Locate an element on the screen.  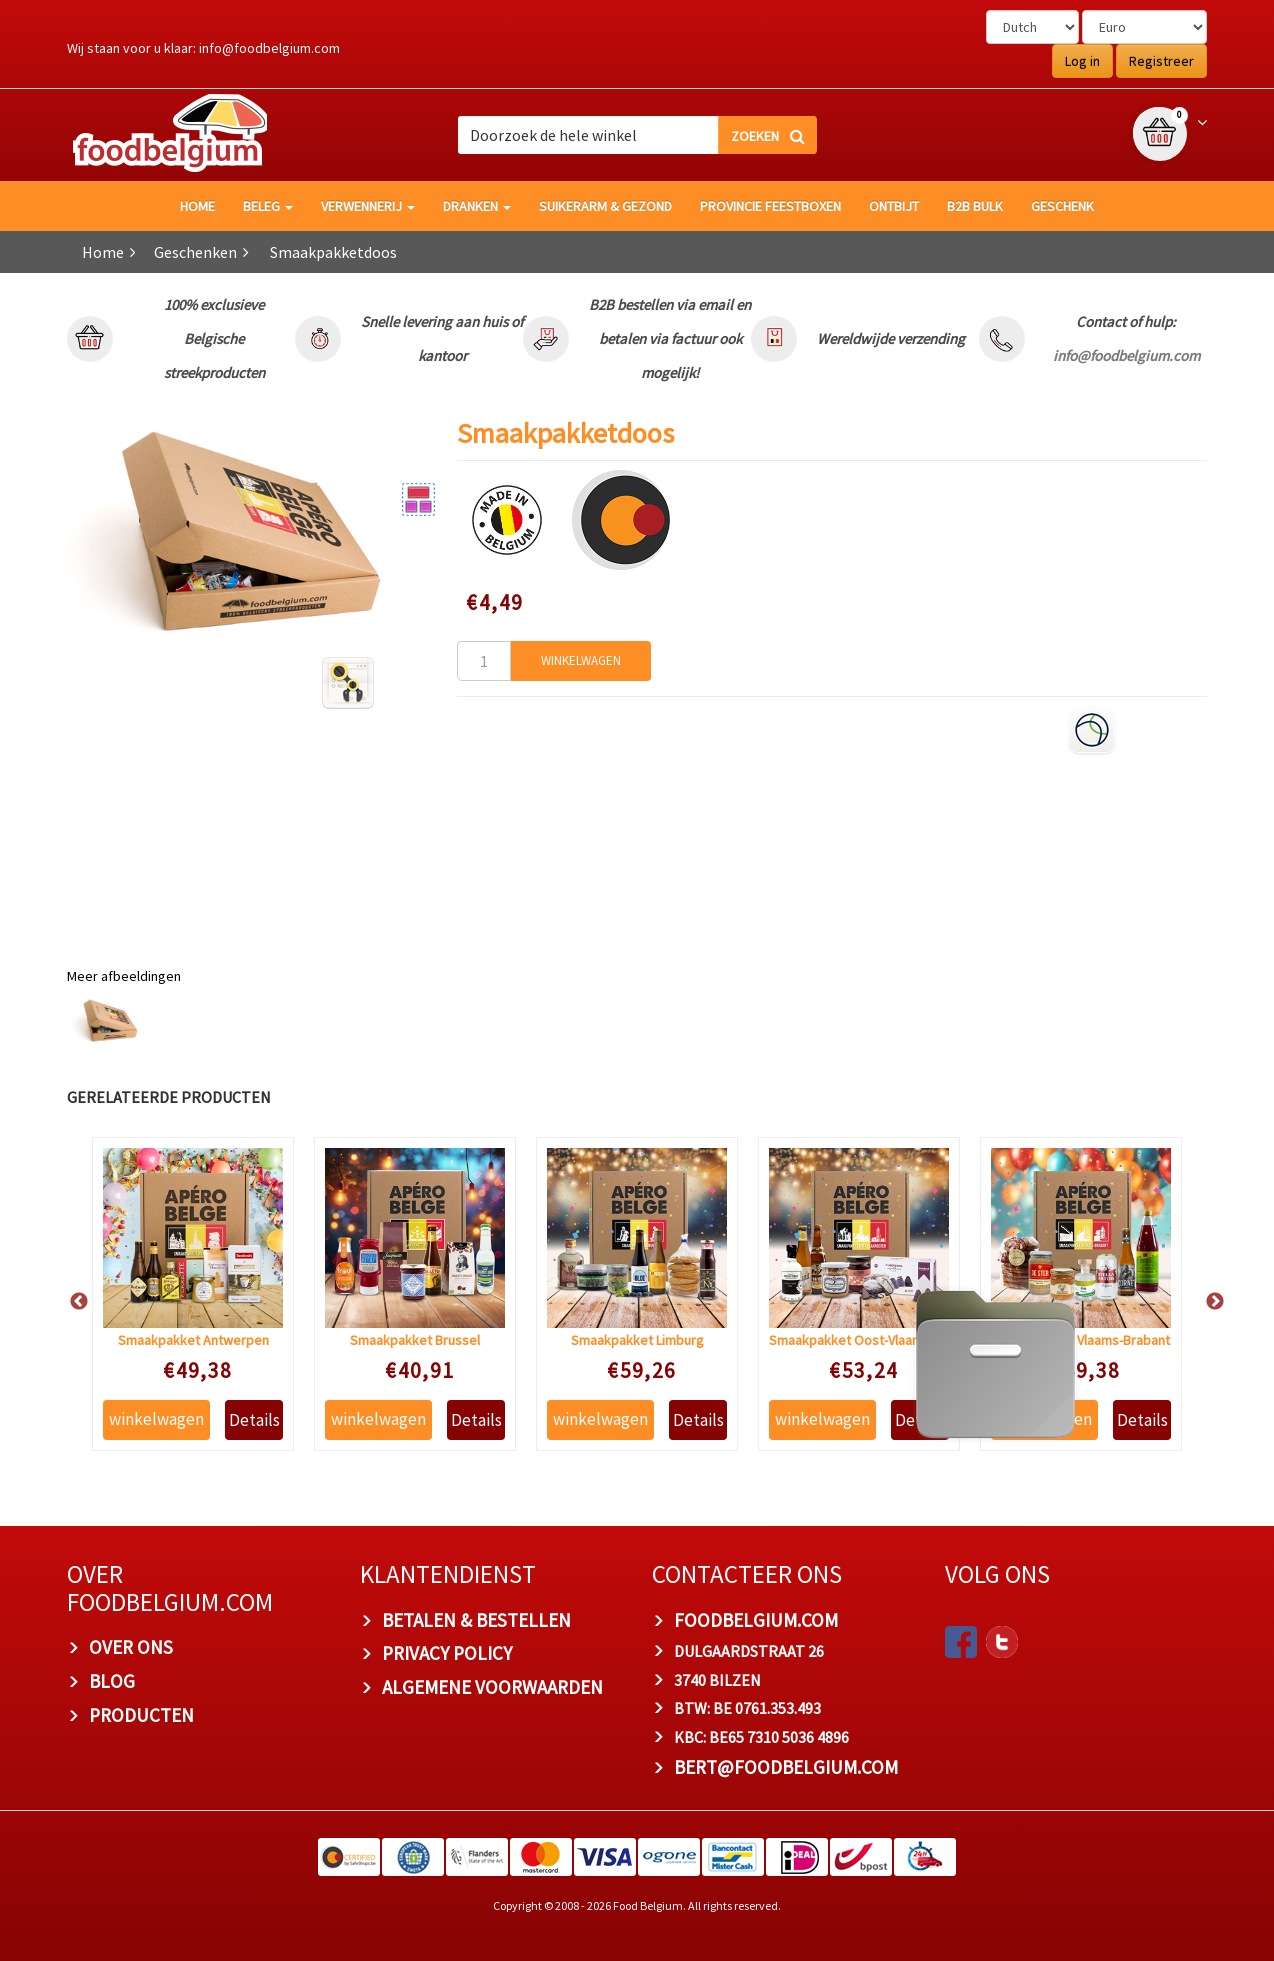
open the file manager application is located at coordinates (995, 1364).